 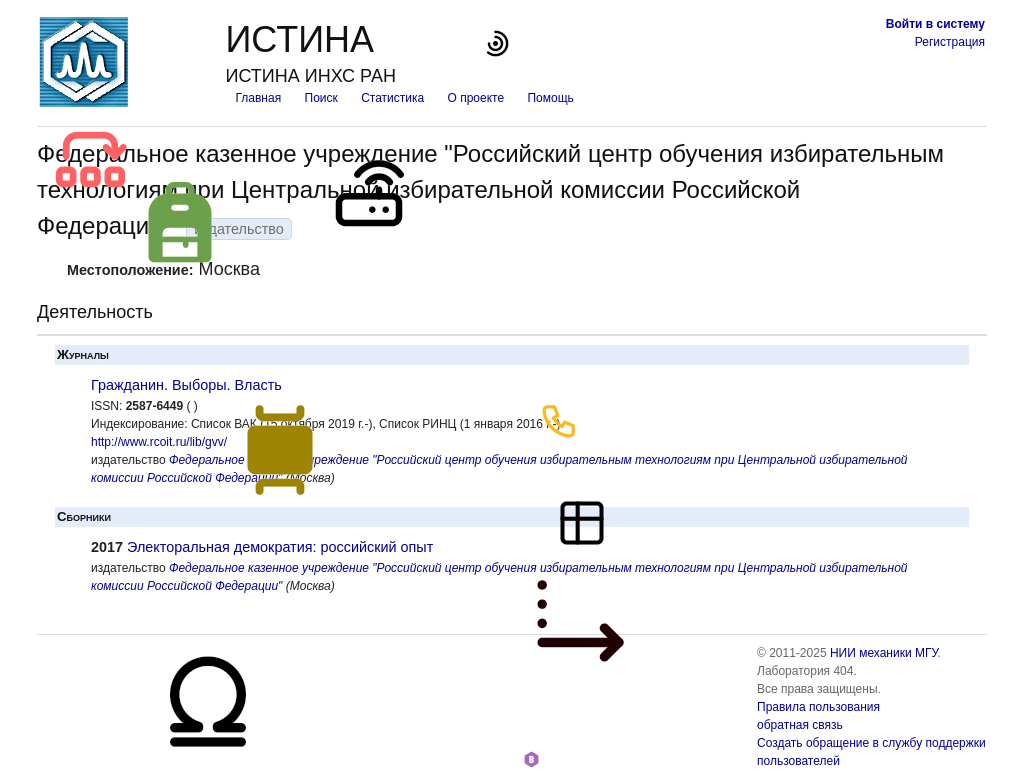 What do you see at coordinates (559, 420) in the screenshot?
I see `make a phone call` at bounding box center [559, 420].